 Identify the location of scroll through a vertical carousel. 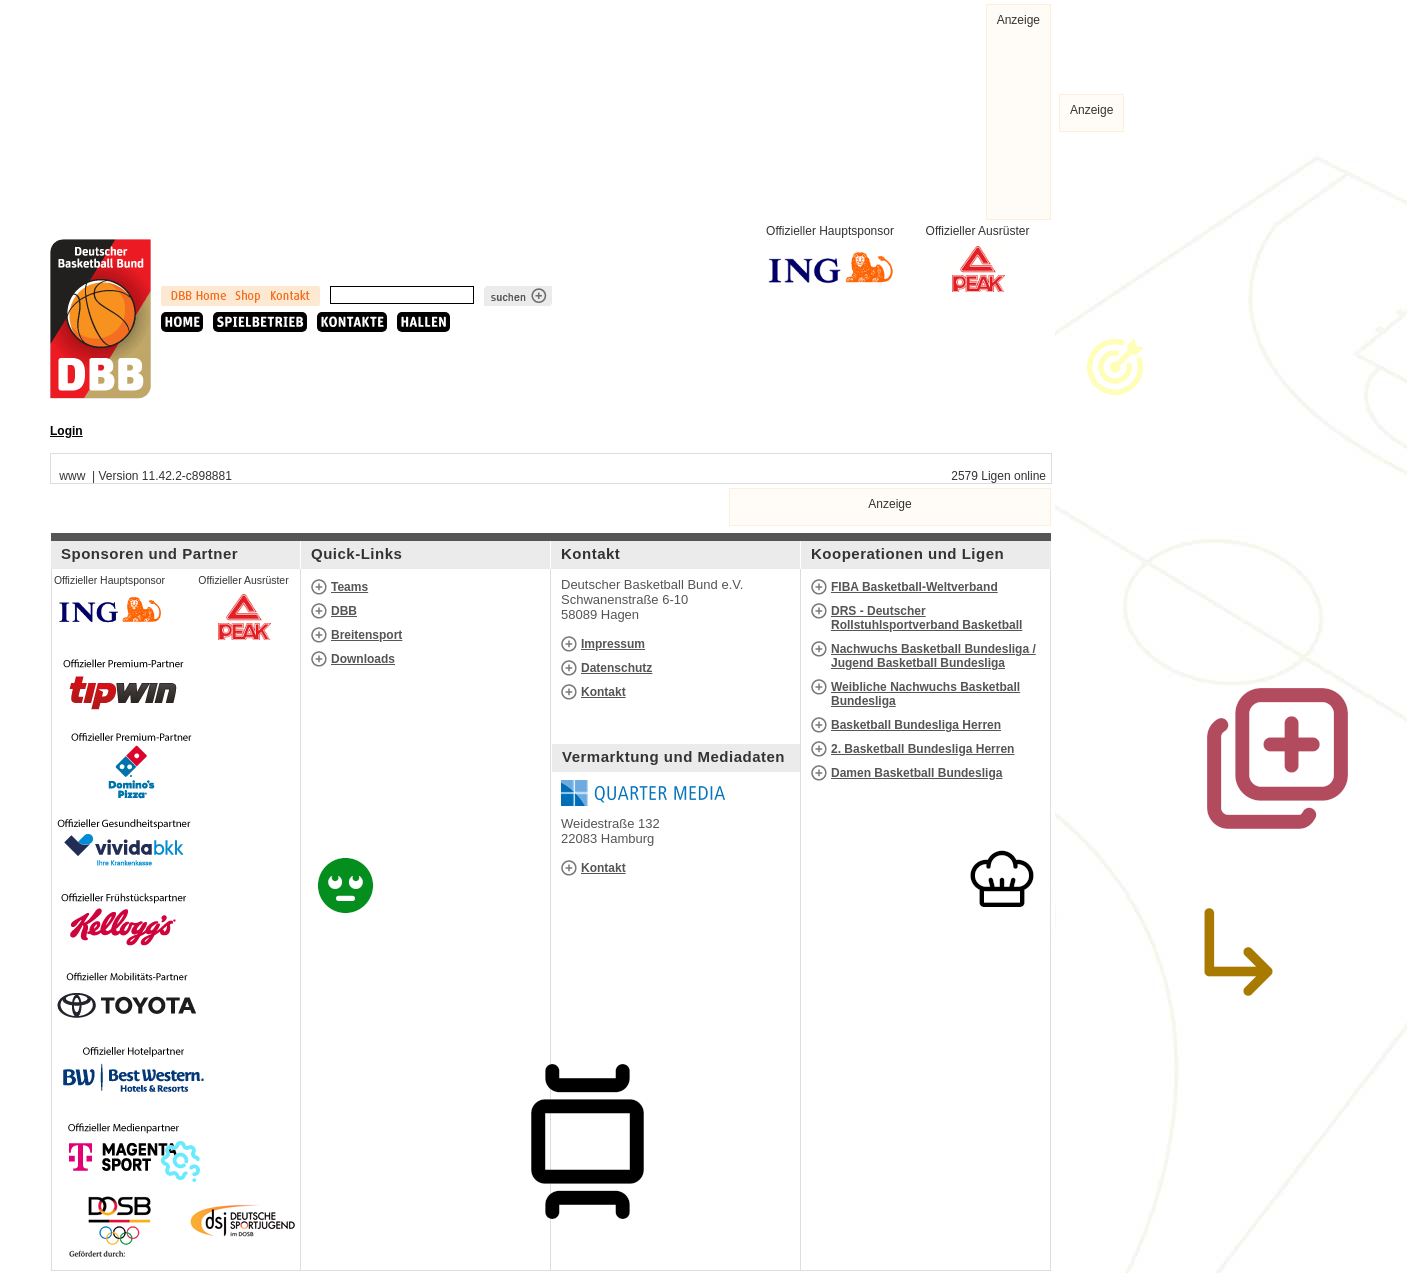
(587, 1141).